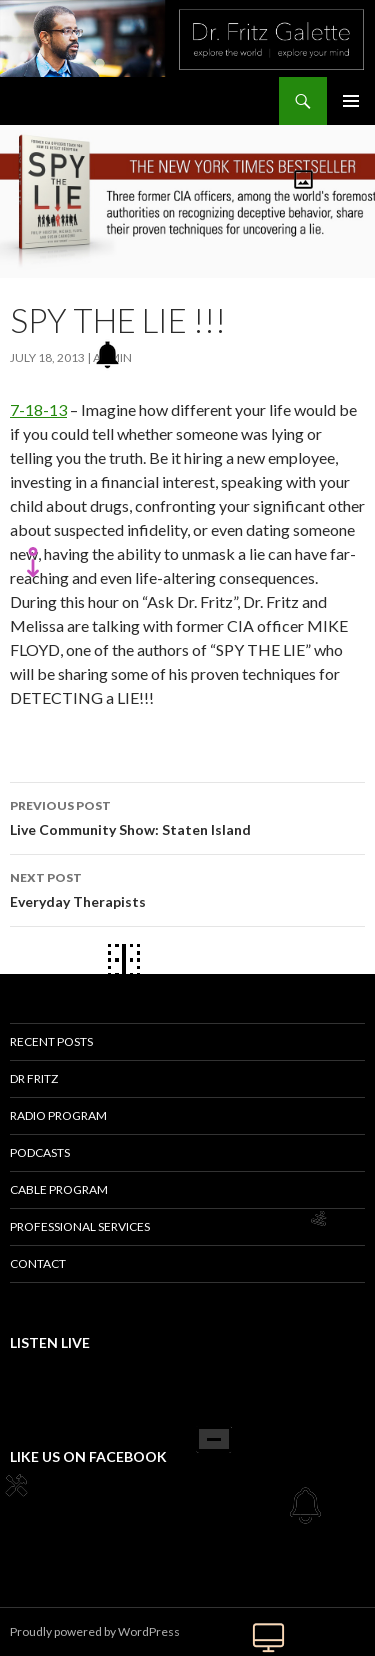  Describe the element at coordinates (124, 960) in the screenshot. I see `add a vertical border to selected cells` at that location.